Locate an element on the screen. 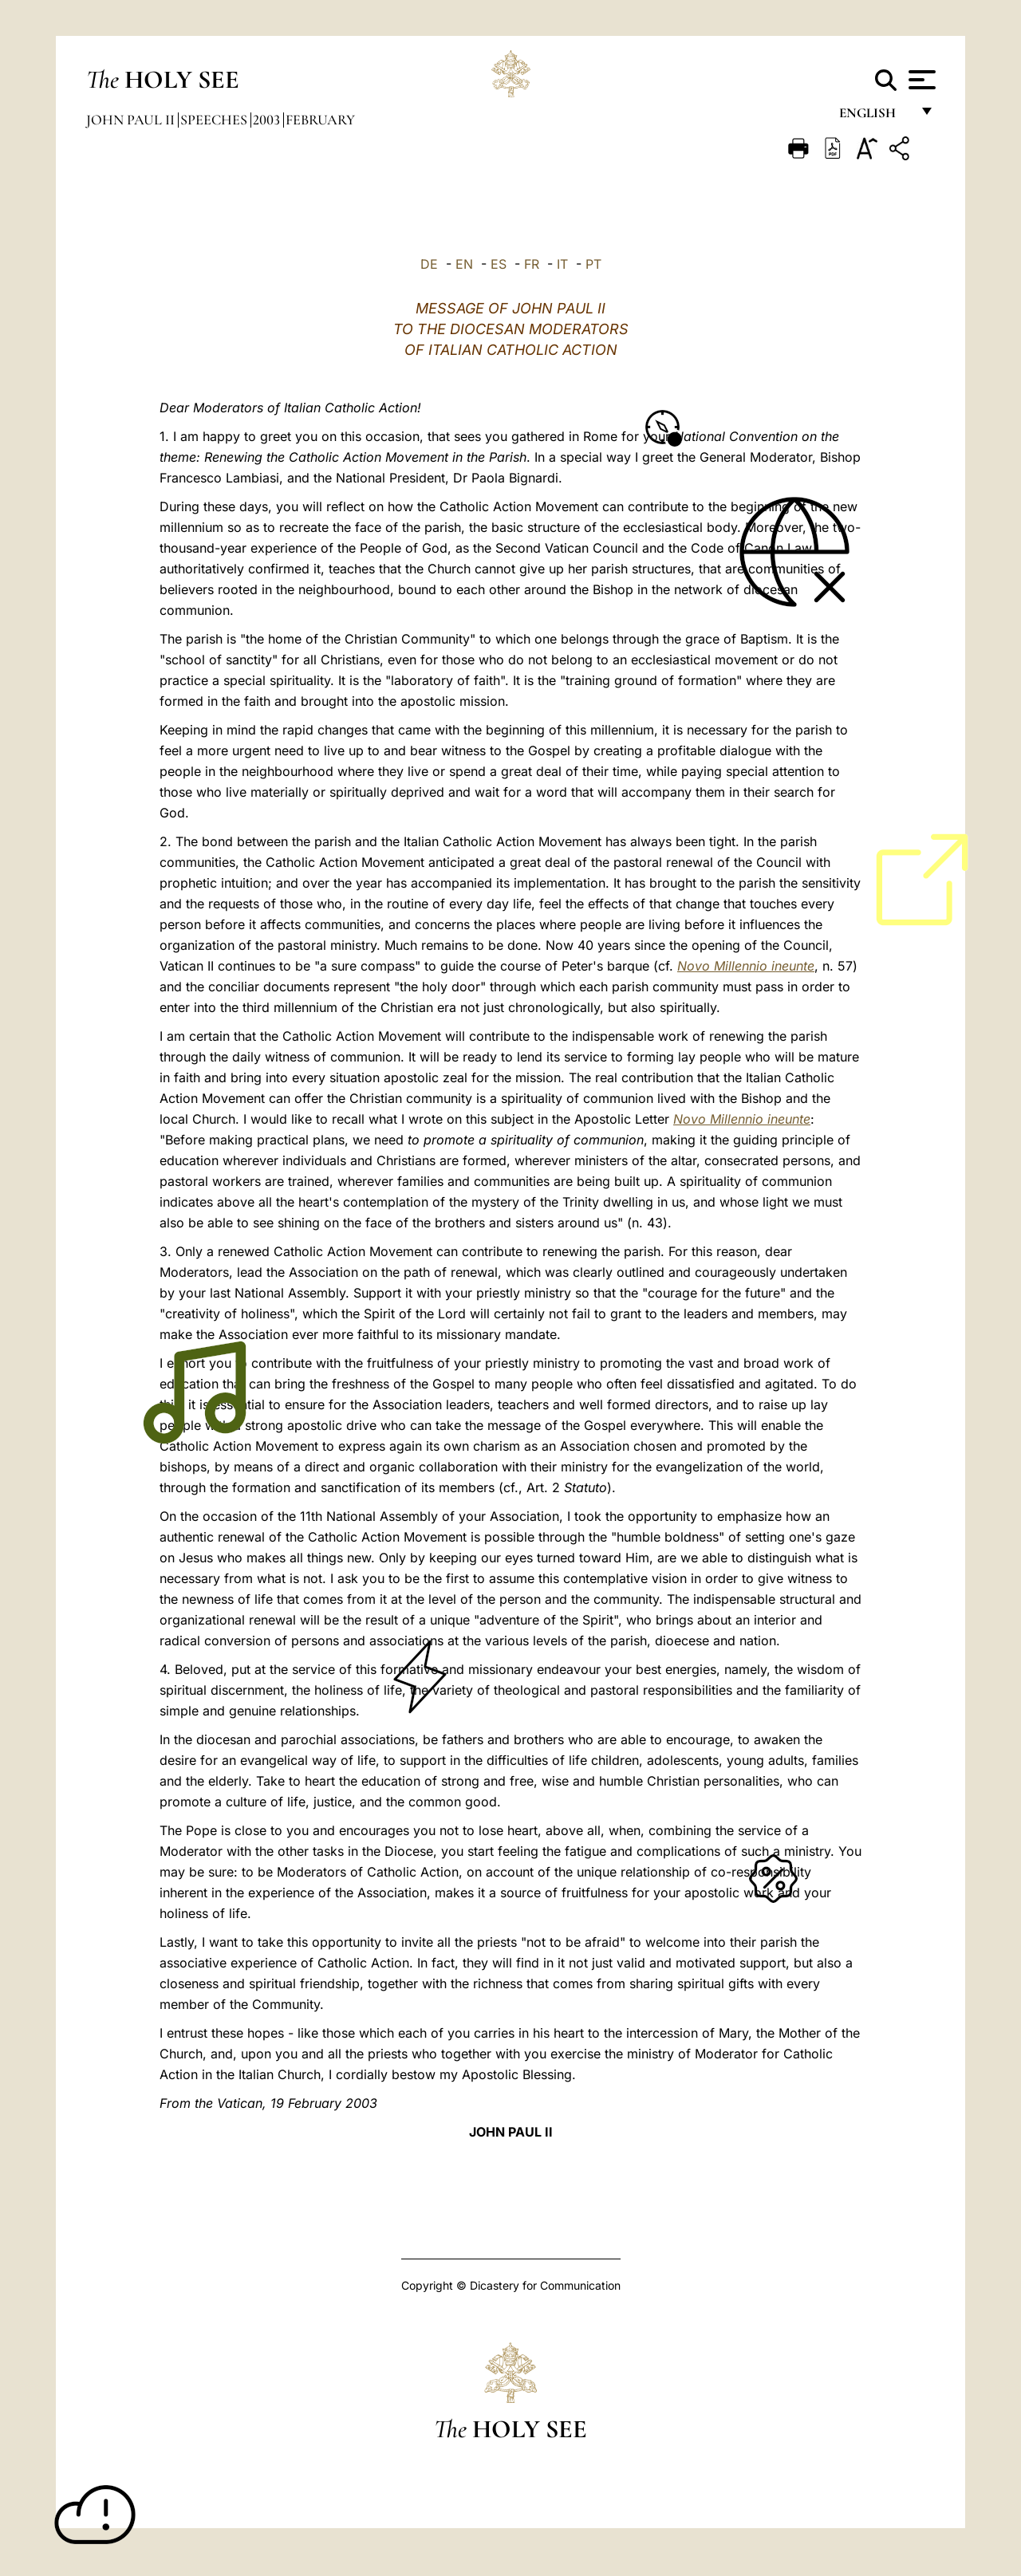 Image resolution: width=1021 pixels, height=2576 pixels. cloud storage warning or issue detected is located at coordinates (95, 2515).